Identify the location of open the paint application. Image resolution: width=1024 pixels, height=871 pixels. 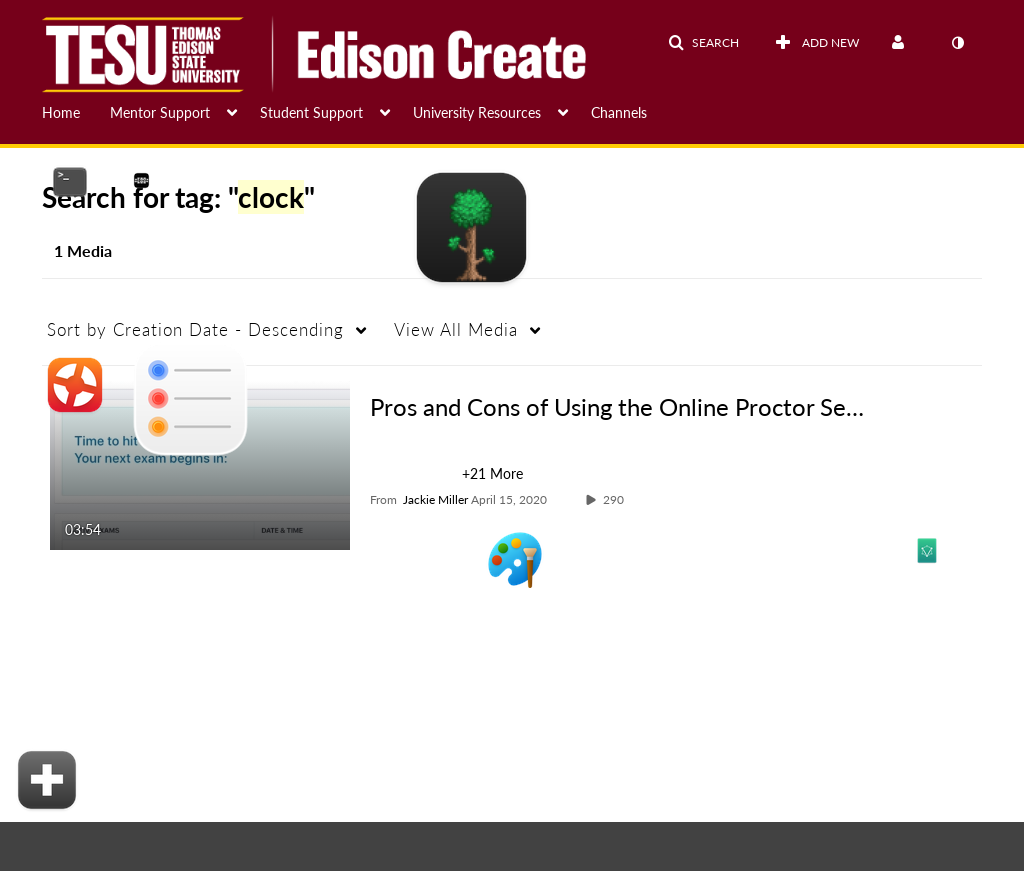
(515, 559).